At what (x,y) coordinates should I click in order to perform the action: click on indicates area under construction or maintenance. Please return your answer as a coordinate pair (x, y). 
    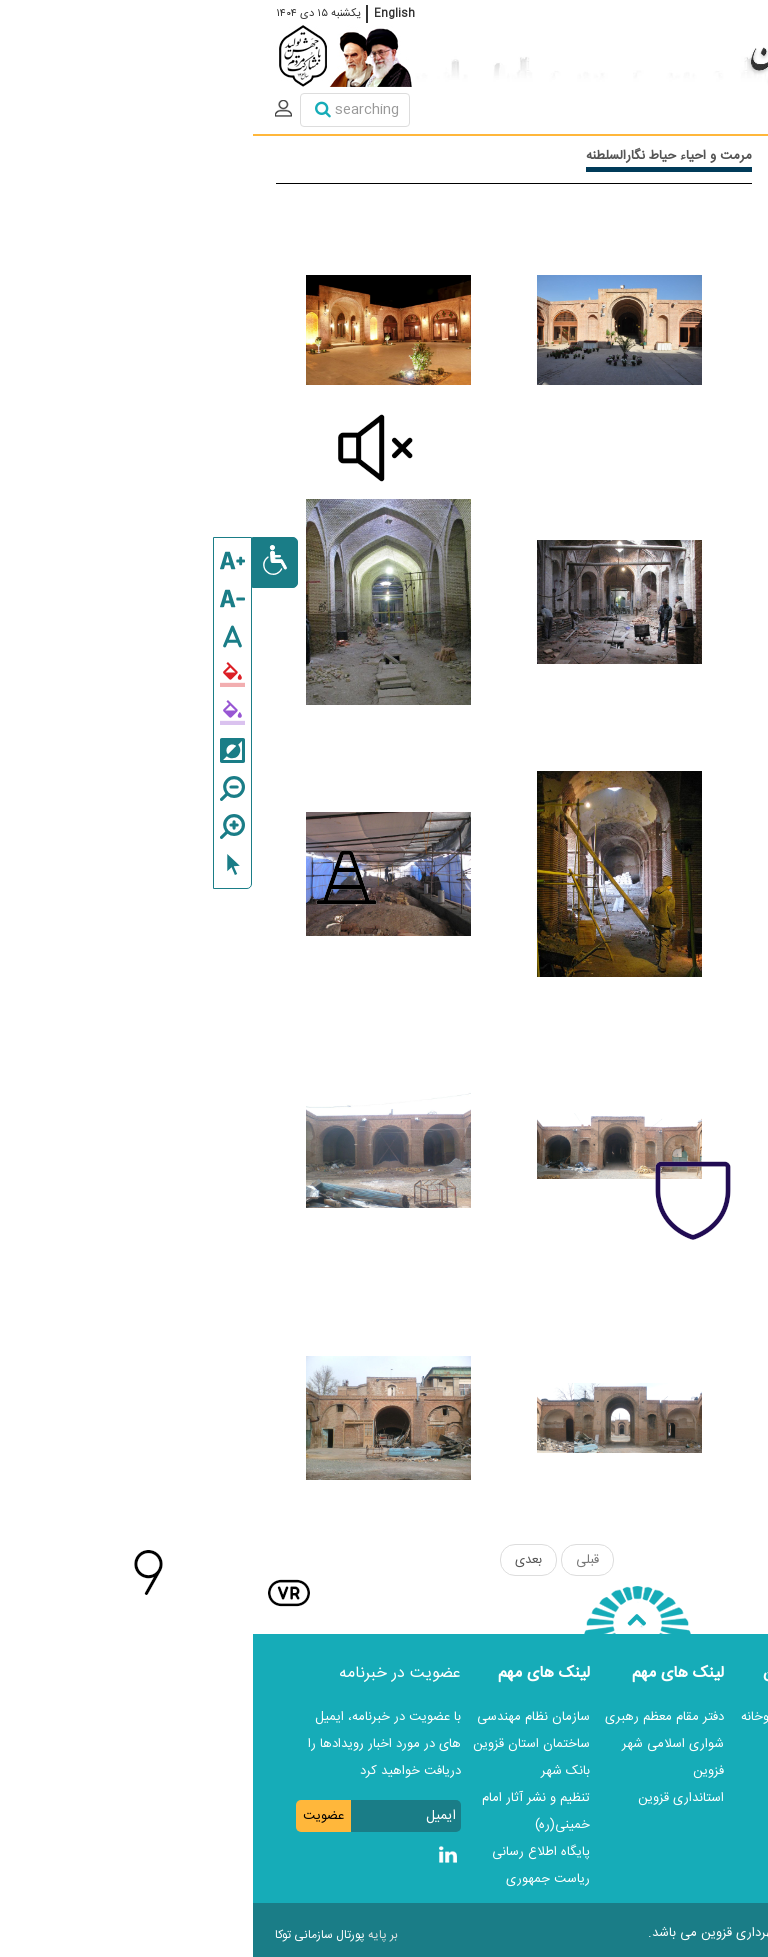
    Looking at the image, I should click on (346, 878).